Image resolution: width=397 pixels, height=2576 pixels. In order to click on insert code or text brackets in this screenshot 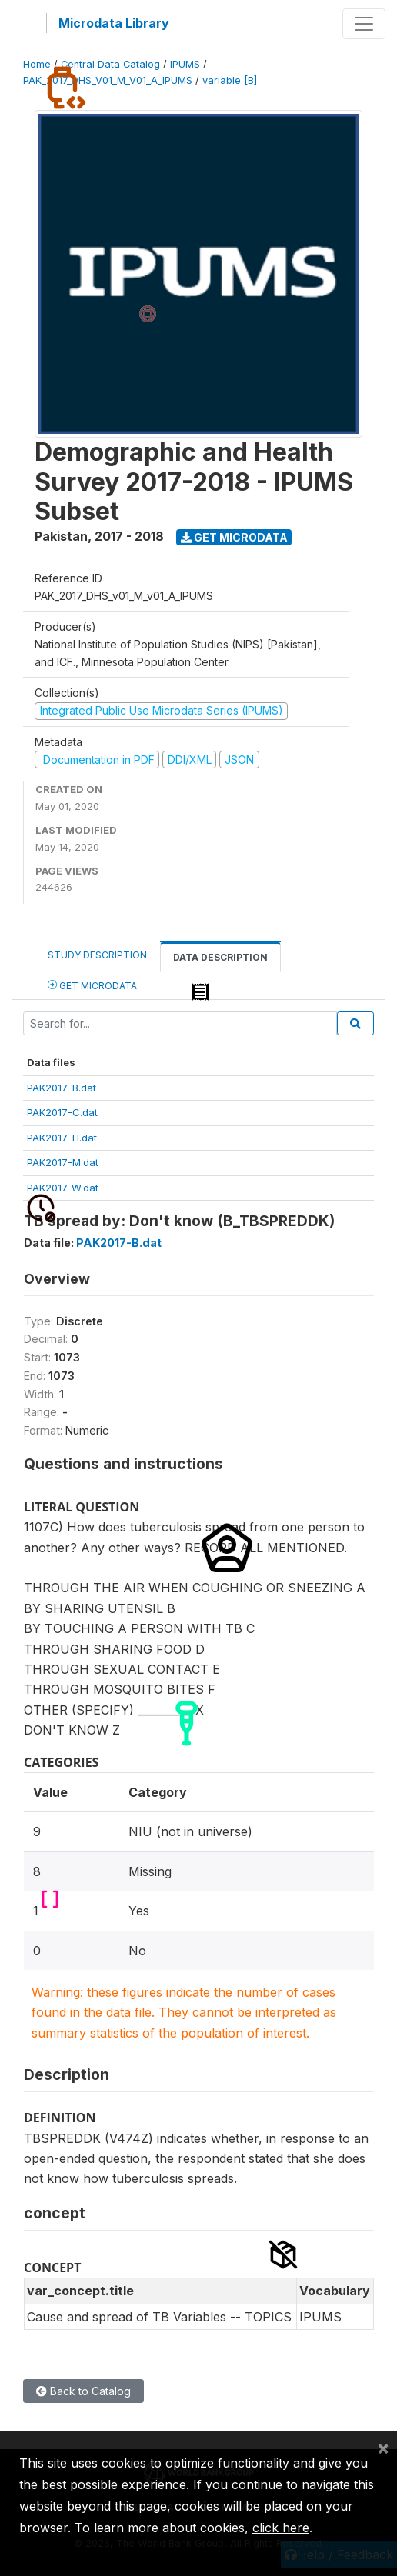, I will do `click(50, 1899)`.